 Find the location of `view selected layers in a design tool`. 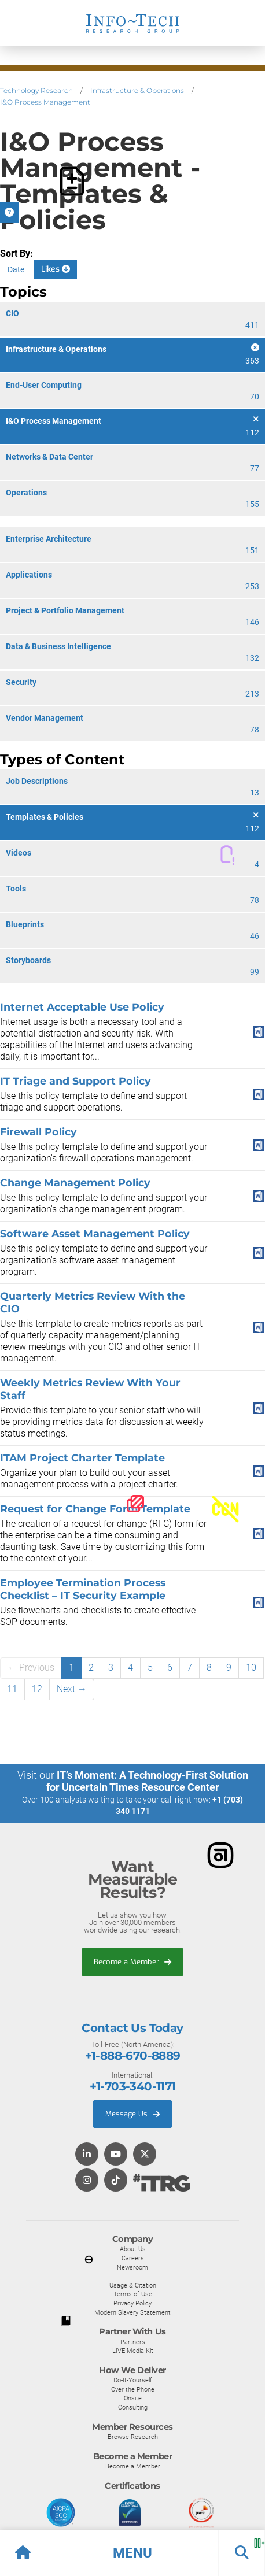

view selected layers in a design tool is located at coordinates (135, 1504).